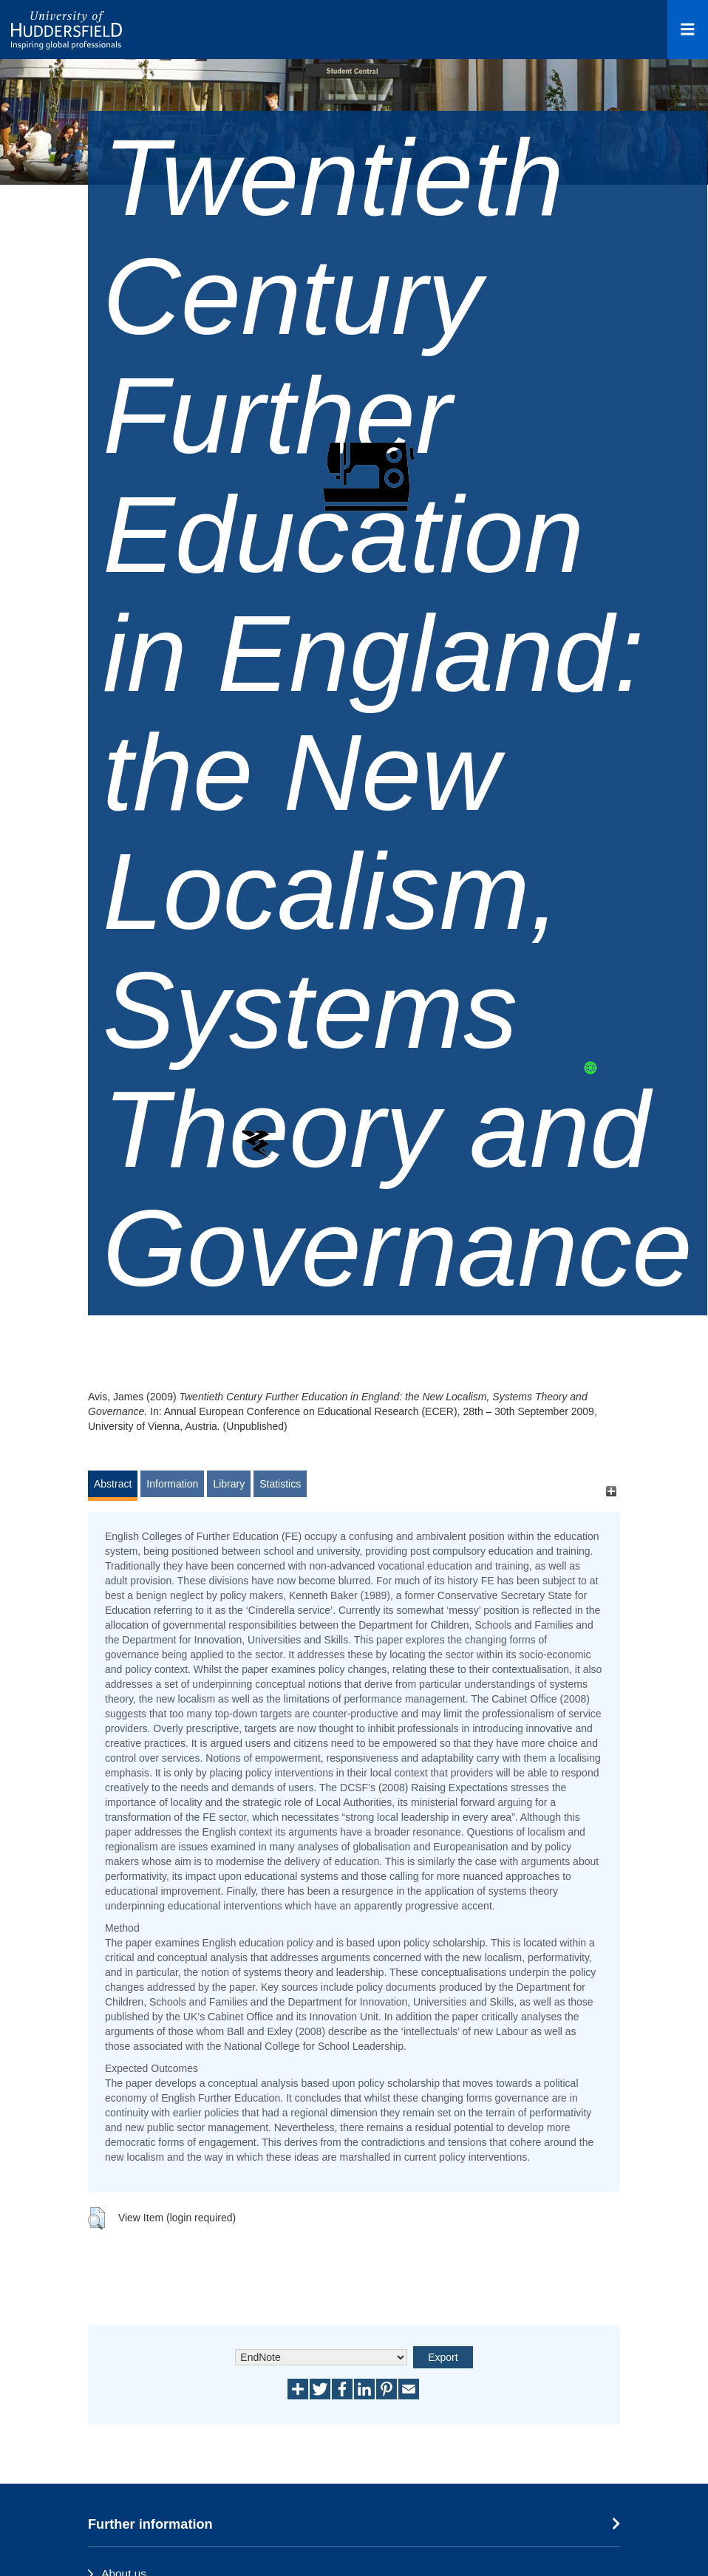 The width and height of the screenshot is (708, 2576). What do you see at coordinates (256, 1144) in the screenshot?
I see `activate lightning or electric ability` at bounding box center [256, 1144].